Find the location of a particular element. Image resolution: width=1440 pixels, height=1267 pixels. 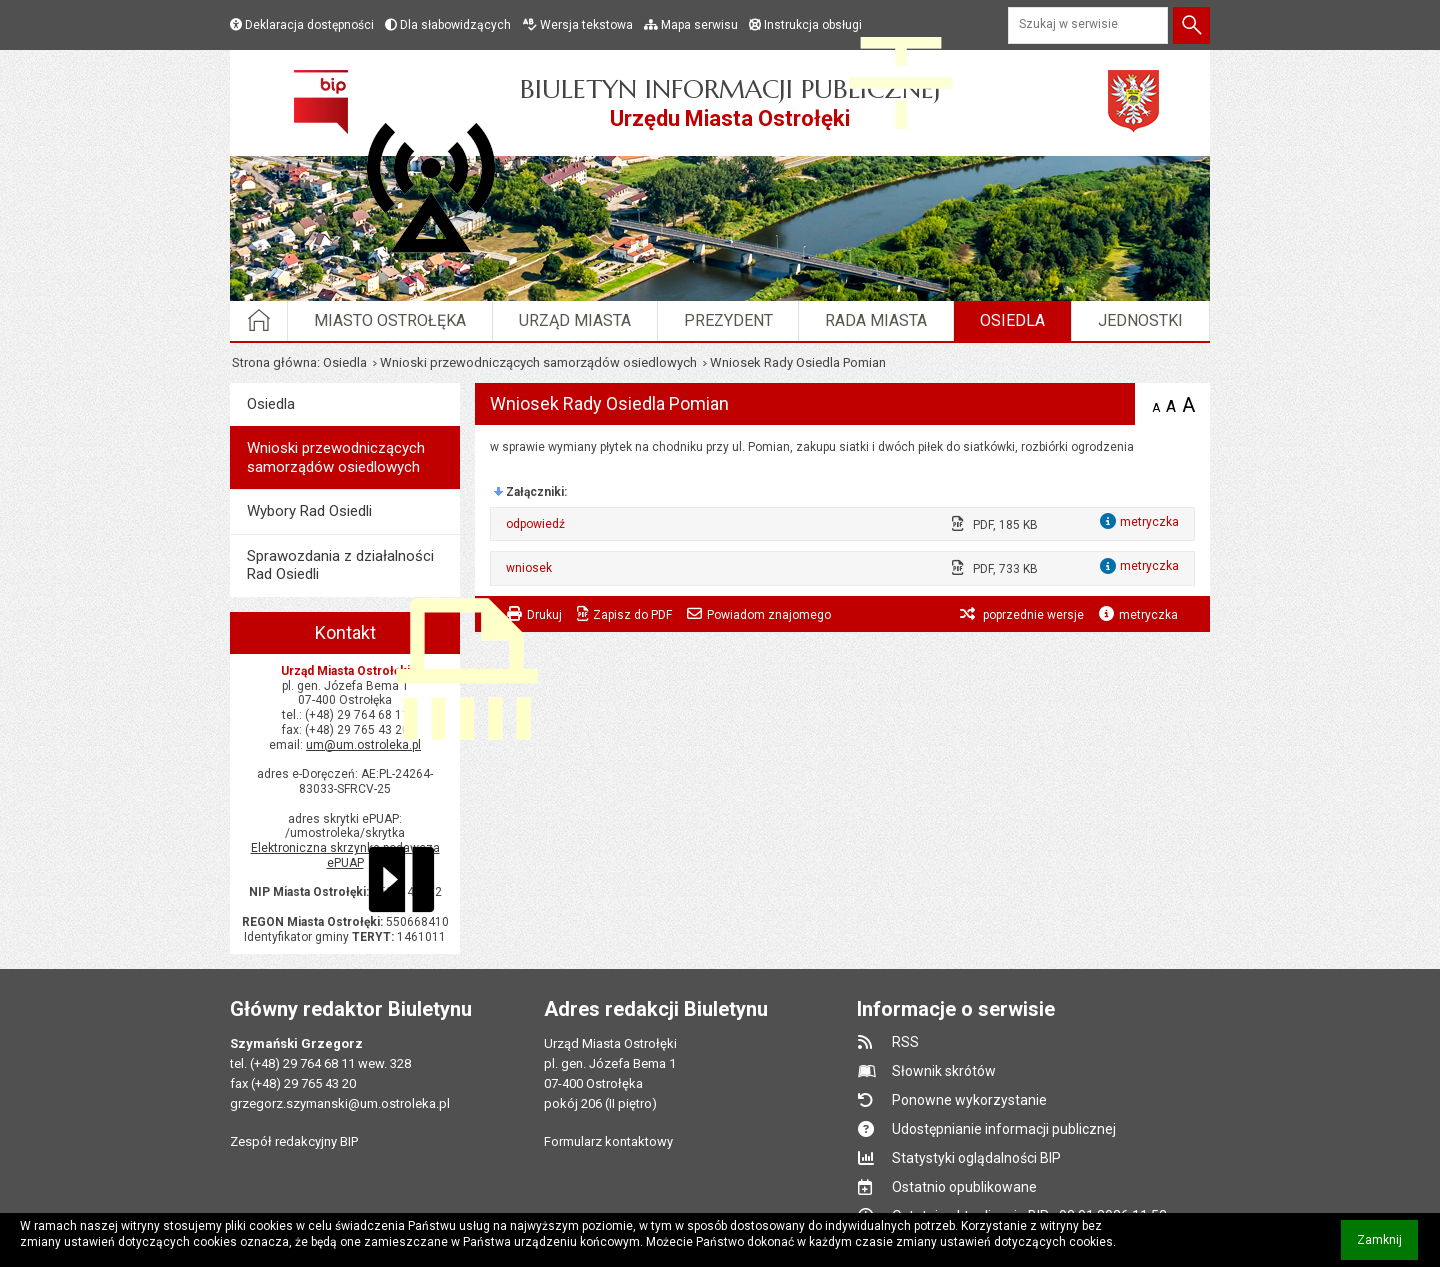

expand the sidebar panel is located at coordinates (401, 879).